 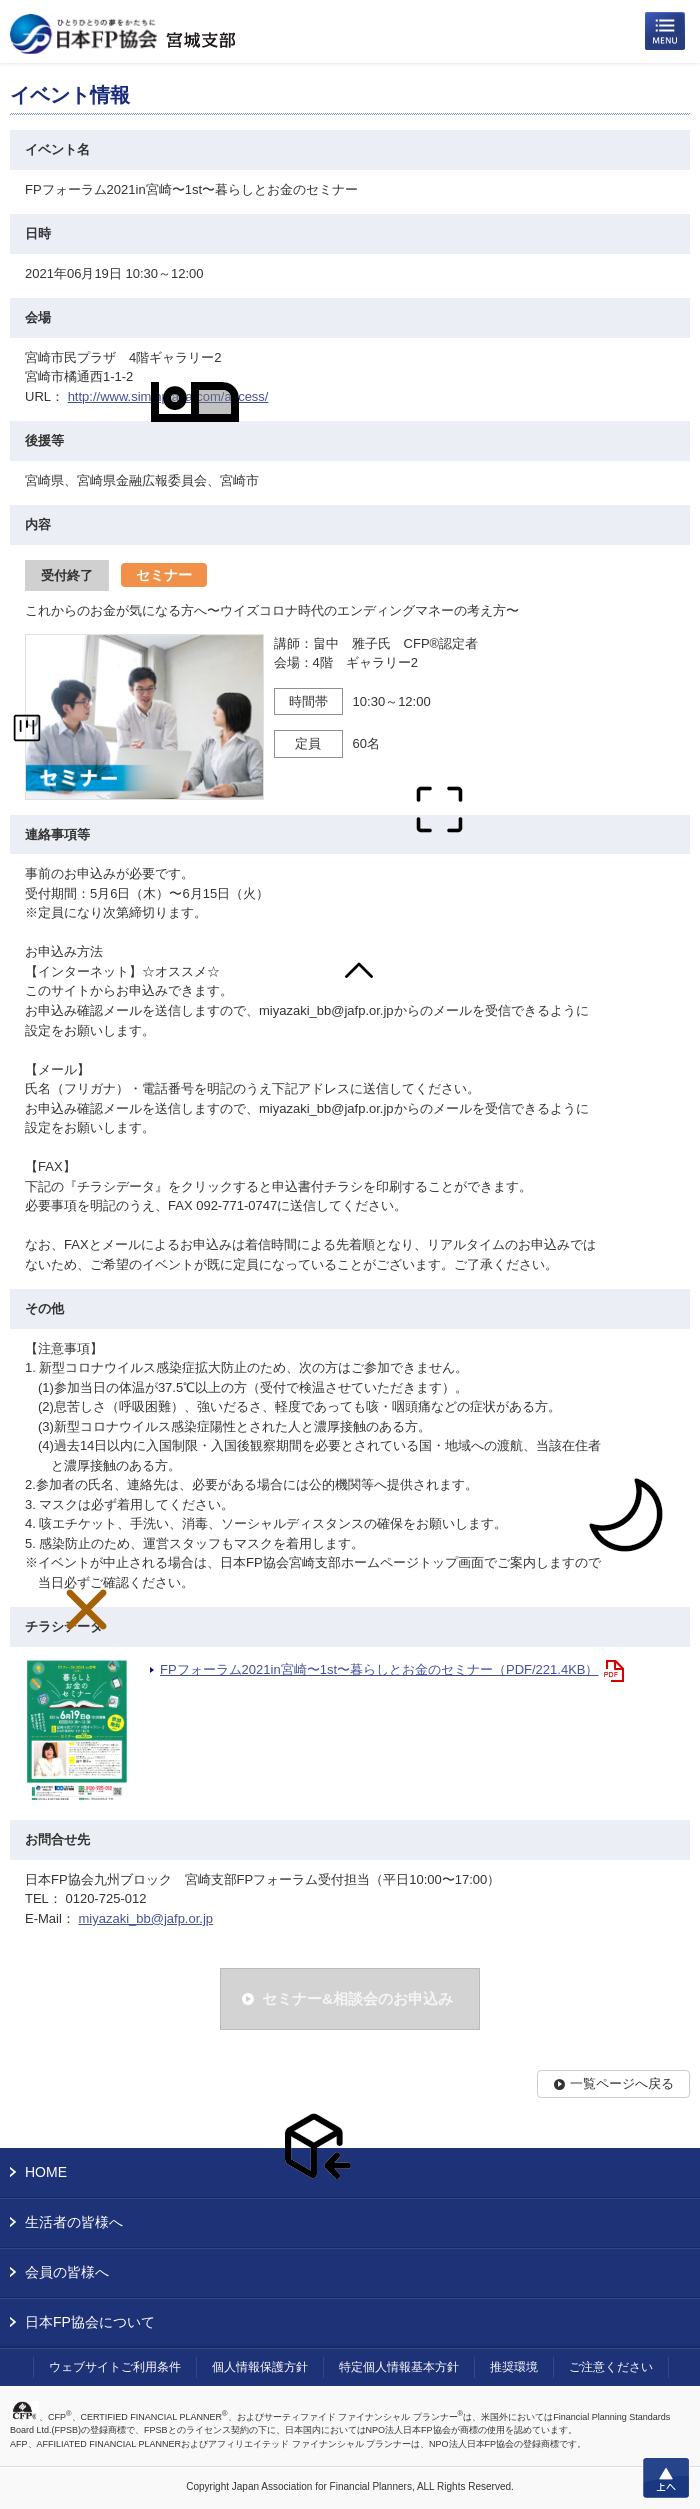 I want to click on select a first-class or business suite seat, so click(x=195, y=402).